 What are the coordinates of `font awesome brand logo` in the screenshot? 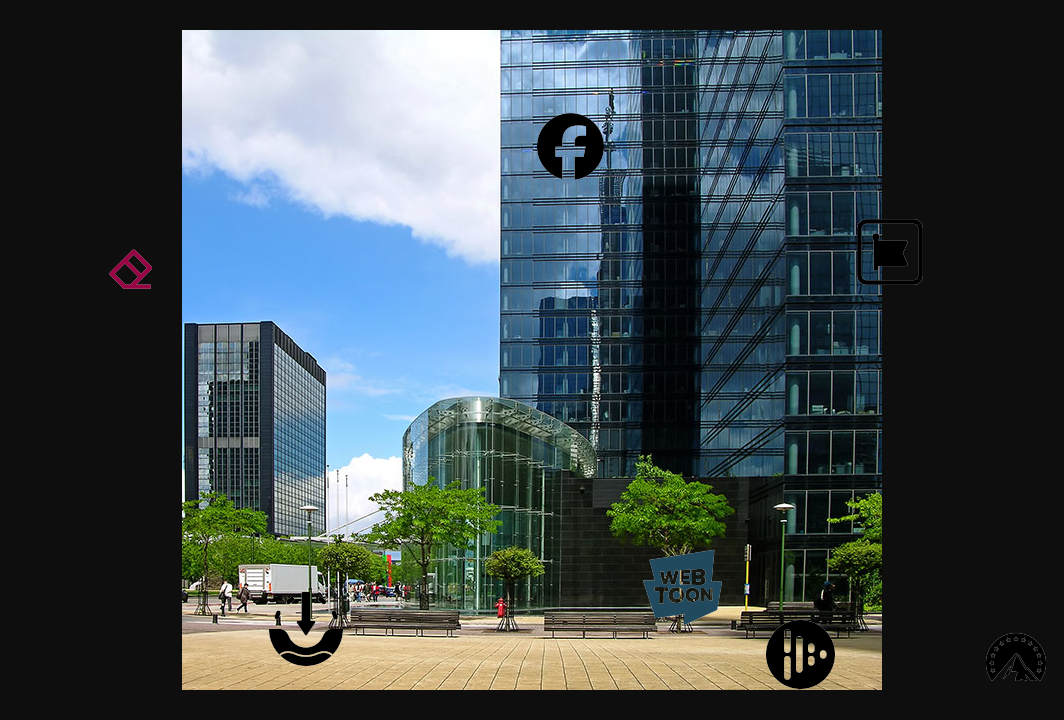 It's located at (890, 252).